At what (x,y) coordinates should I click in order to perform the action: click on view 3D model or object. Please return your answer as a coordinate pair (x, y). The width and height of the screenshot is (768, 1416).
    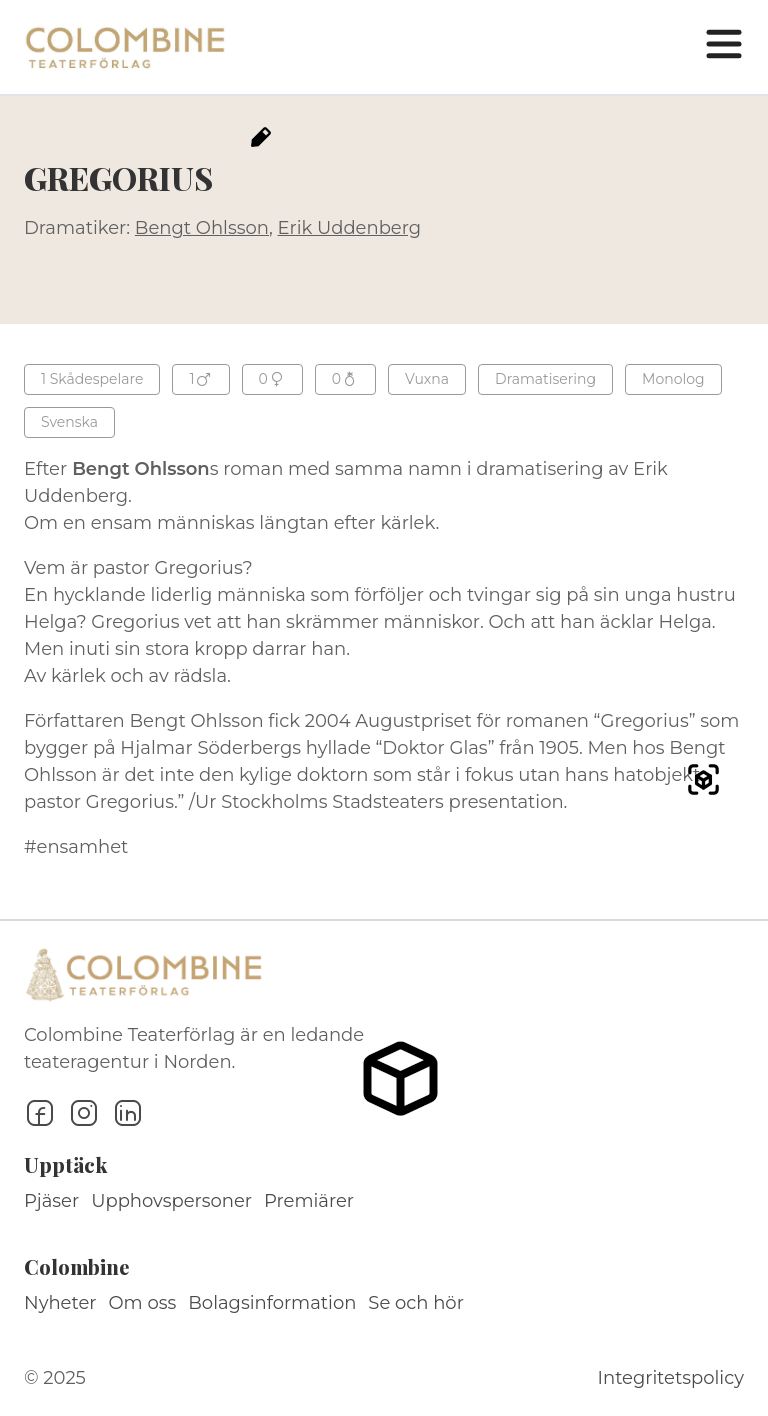
    Looking at the image, I should click on (400, 1078).